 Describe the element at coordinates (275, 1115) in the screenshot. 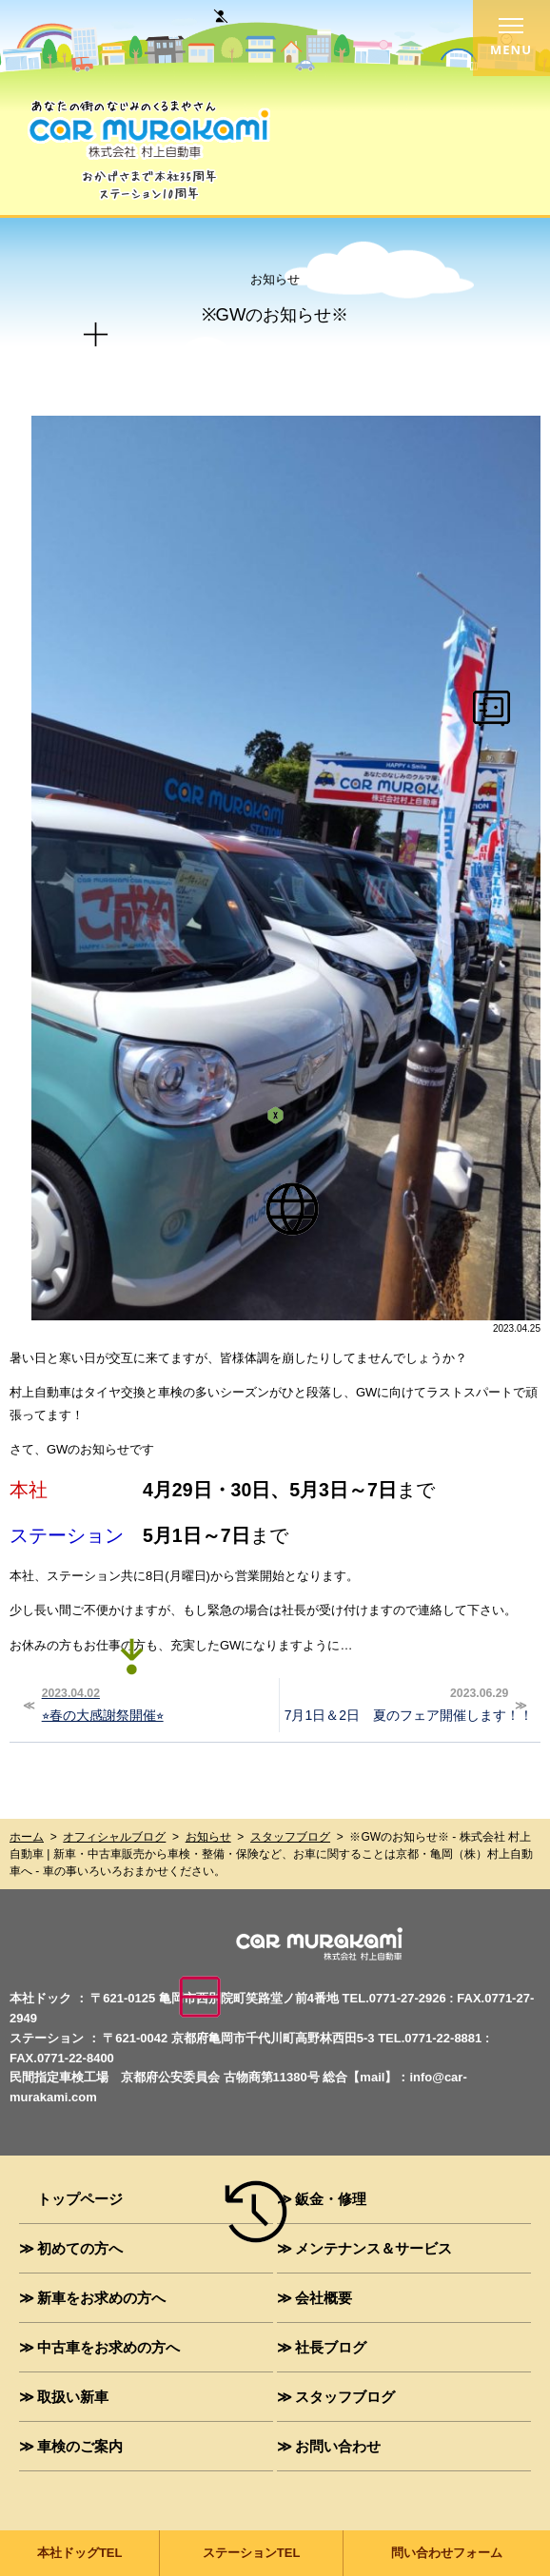

I see `close or cancel action` at that location.